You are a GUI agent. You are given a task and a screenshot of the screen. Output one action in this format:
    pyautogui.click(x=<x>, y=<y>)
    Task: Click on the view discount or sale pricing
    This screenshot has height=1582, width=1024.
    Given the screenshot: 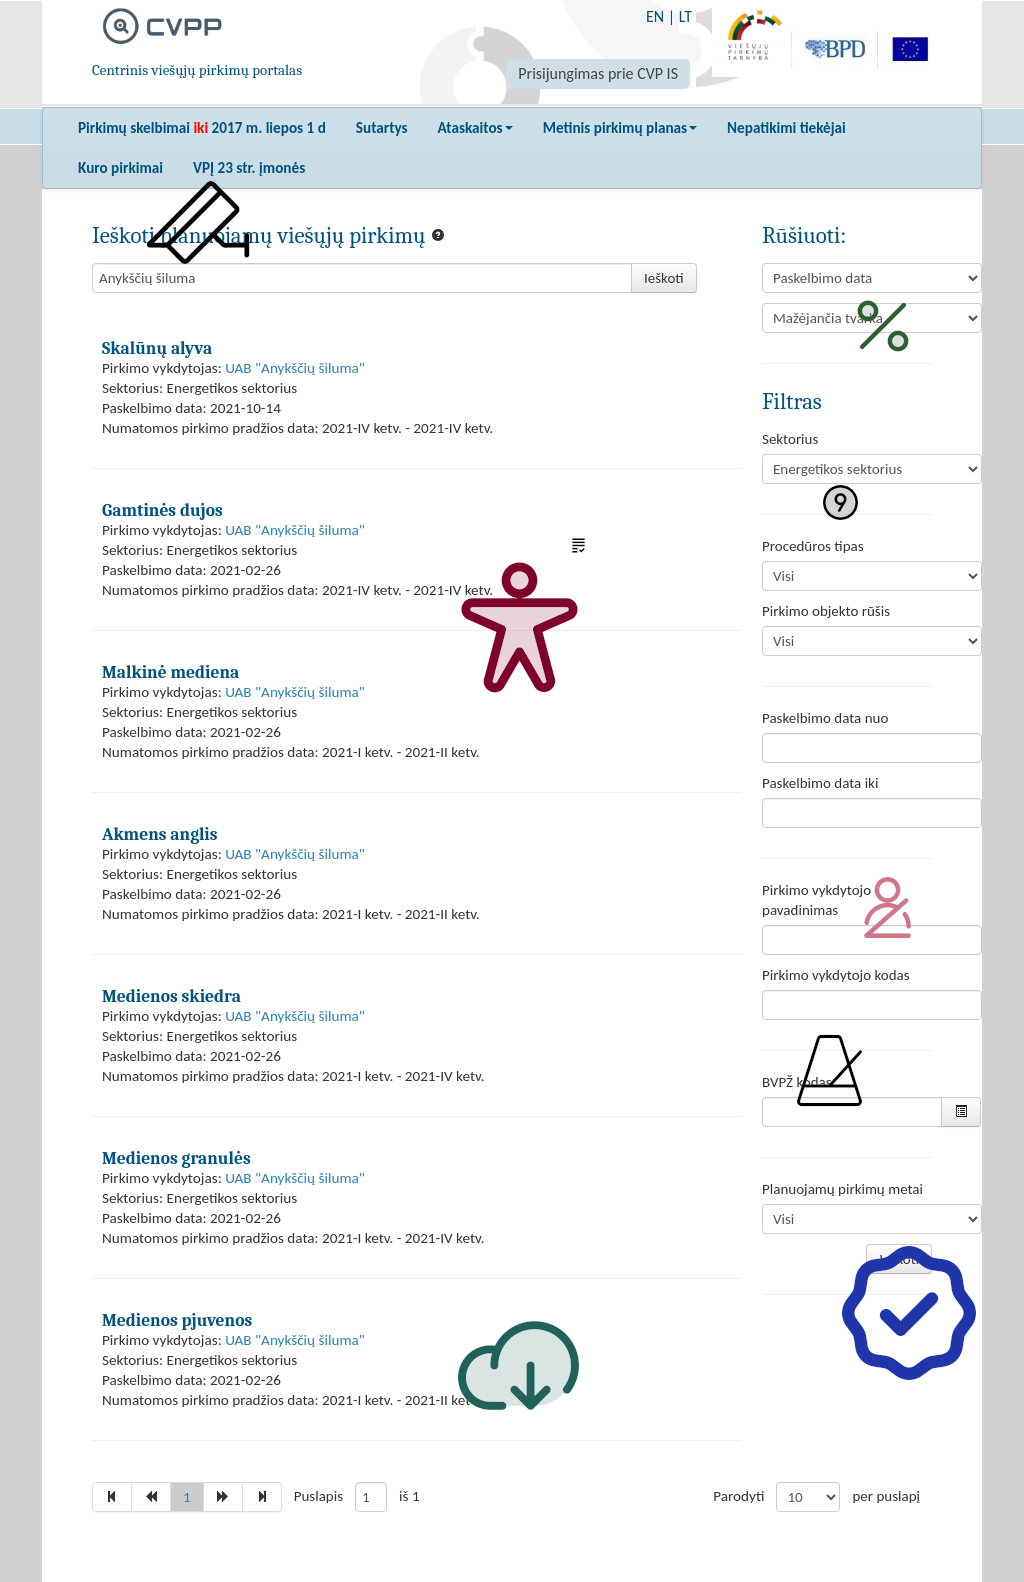 What is the action you would take?
    pyautogui.click(x=883, y=326)
    